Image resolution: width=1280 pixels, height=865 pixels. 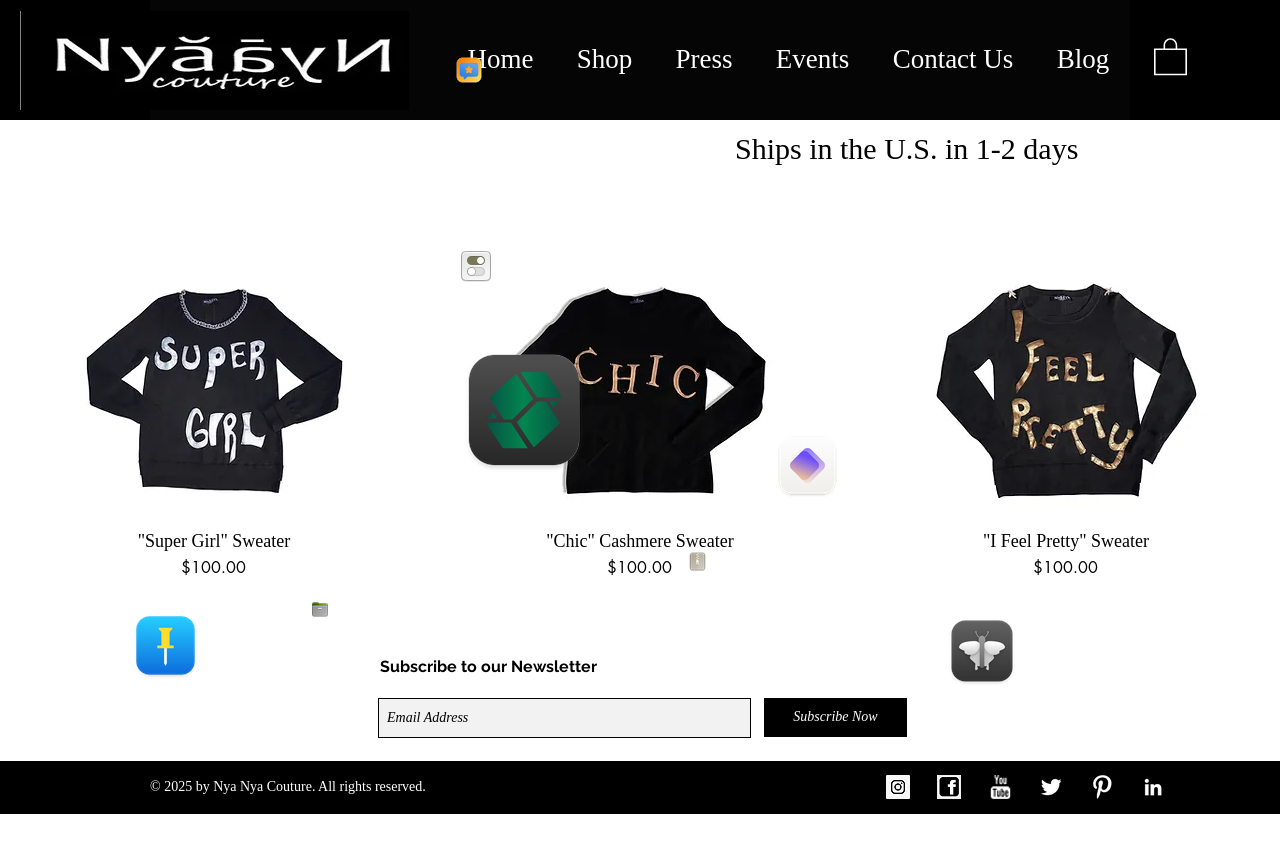 I want to click on open flare messaging app, so click(x=469, y=70).